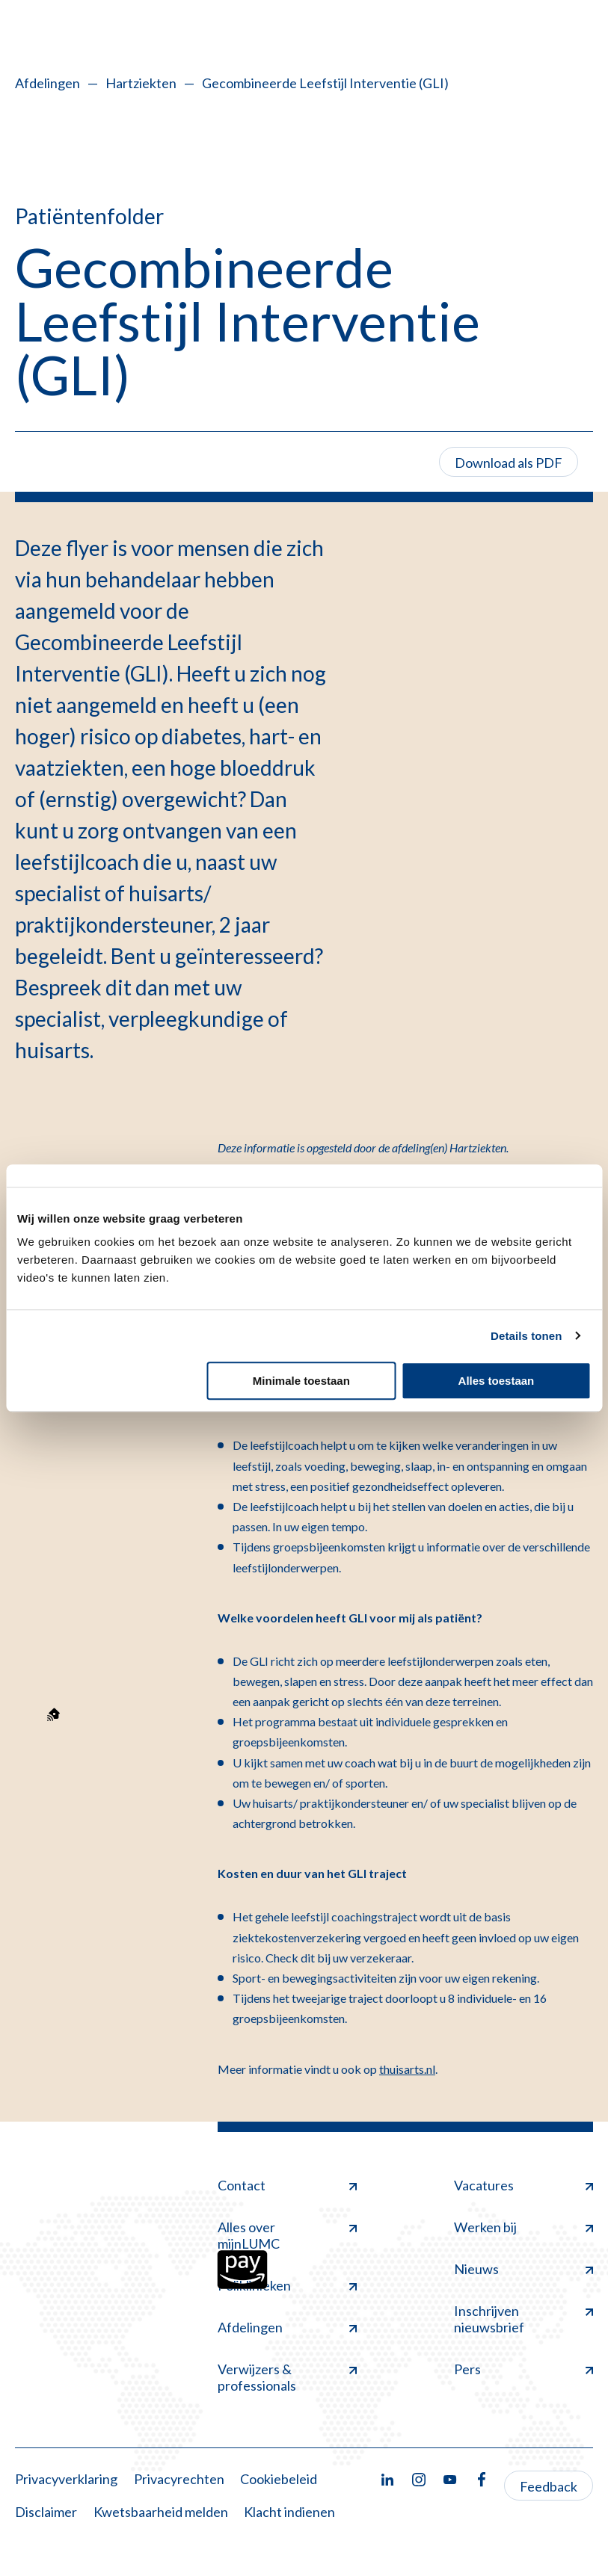  What do you see at coordinates (242, 2270) in the screenshot?
I see `pay with amazon pay at checkout` at bounding box center [242, 2270].